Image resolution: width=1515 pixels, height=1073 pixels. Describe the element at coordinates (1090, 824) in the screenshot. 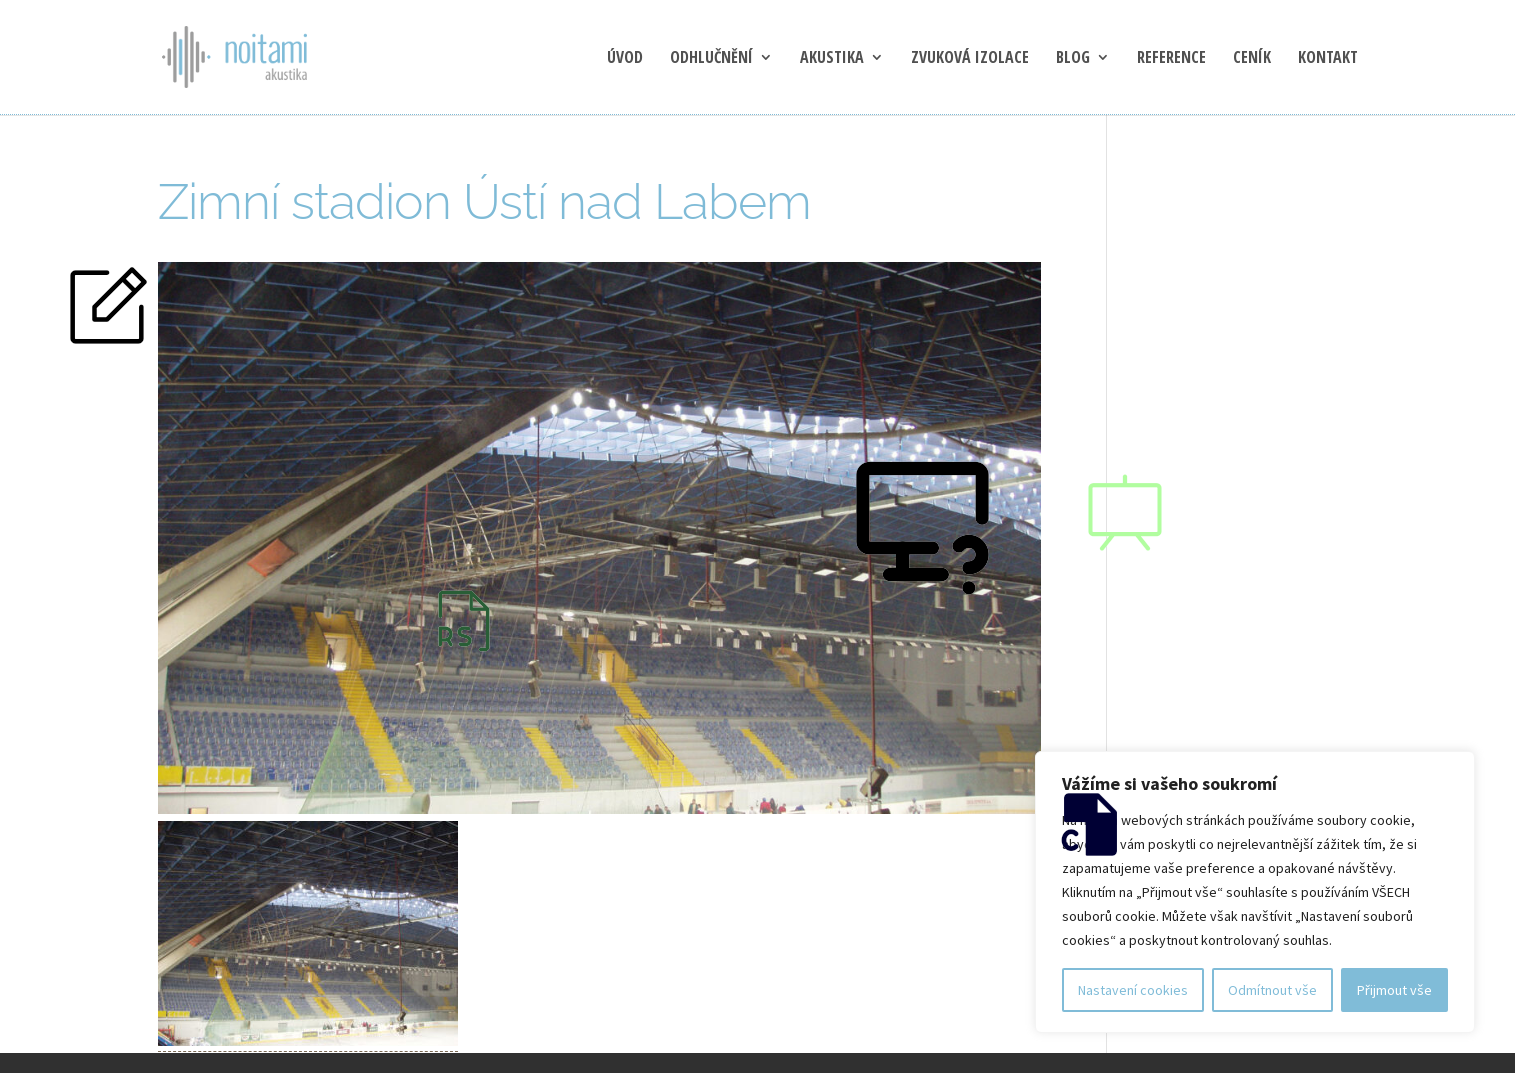

I see `a C programming language source file` at that location.